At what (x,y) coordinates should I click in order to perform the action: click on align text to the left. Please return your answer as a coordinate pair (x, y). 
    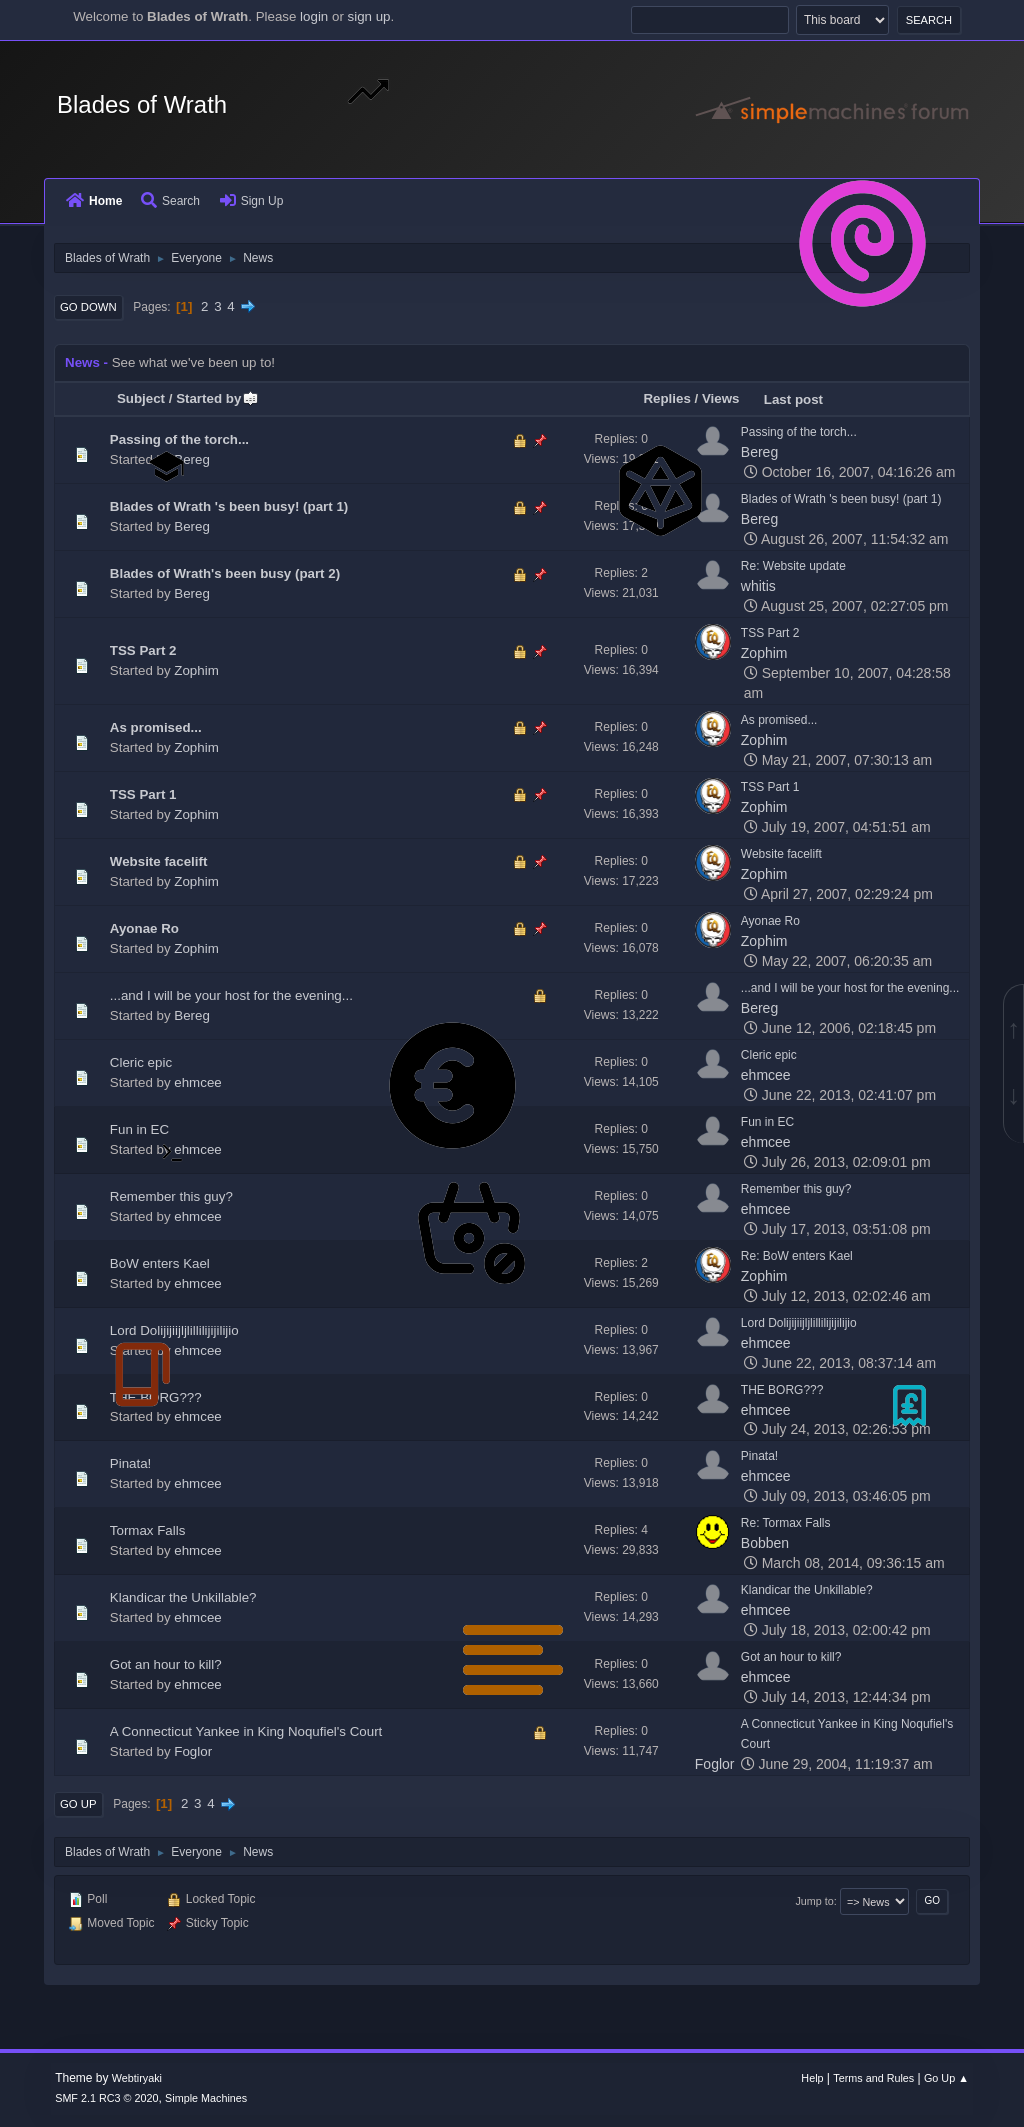
    Looking at the image, I should click on (513, 1660).